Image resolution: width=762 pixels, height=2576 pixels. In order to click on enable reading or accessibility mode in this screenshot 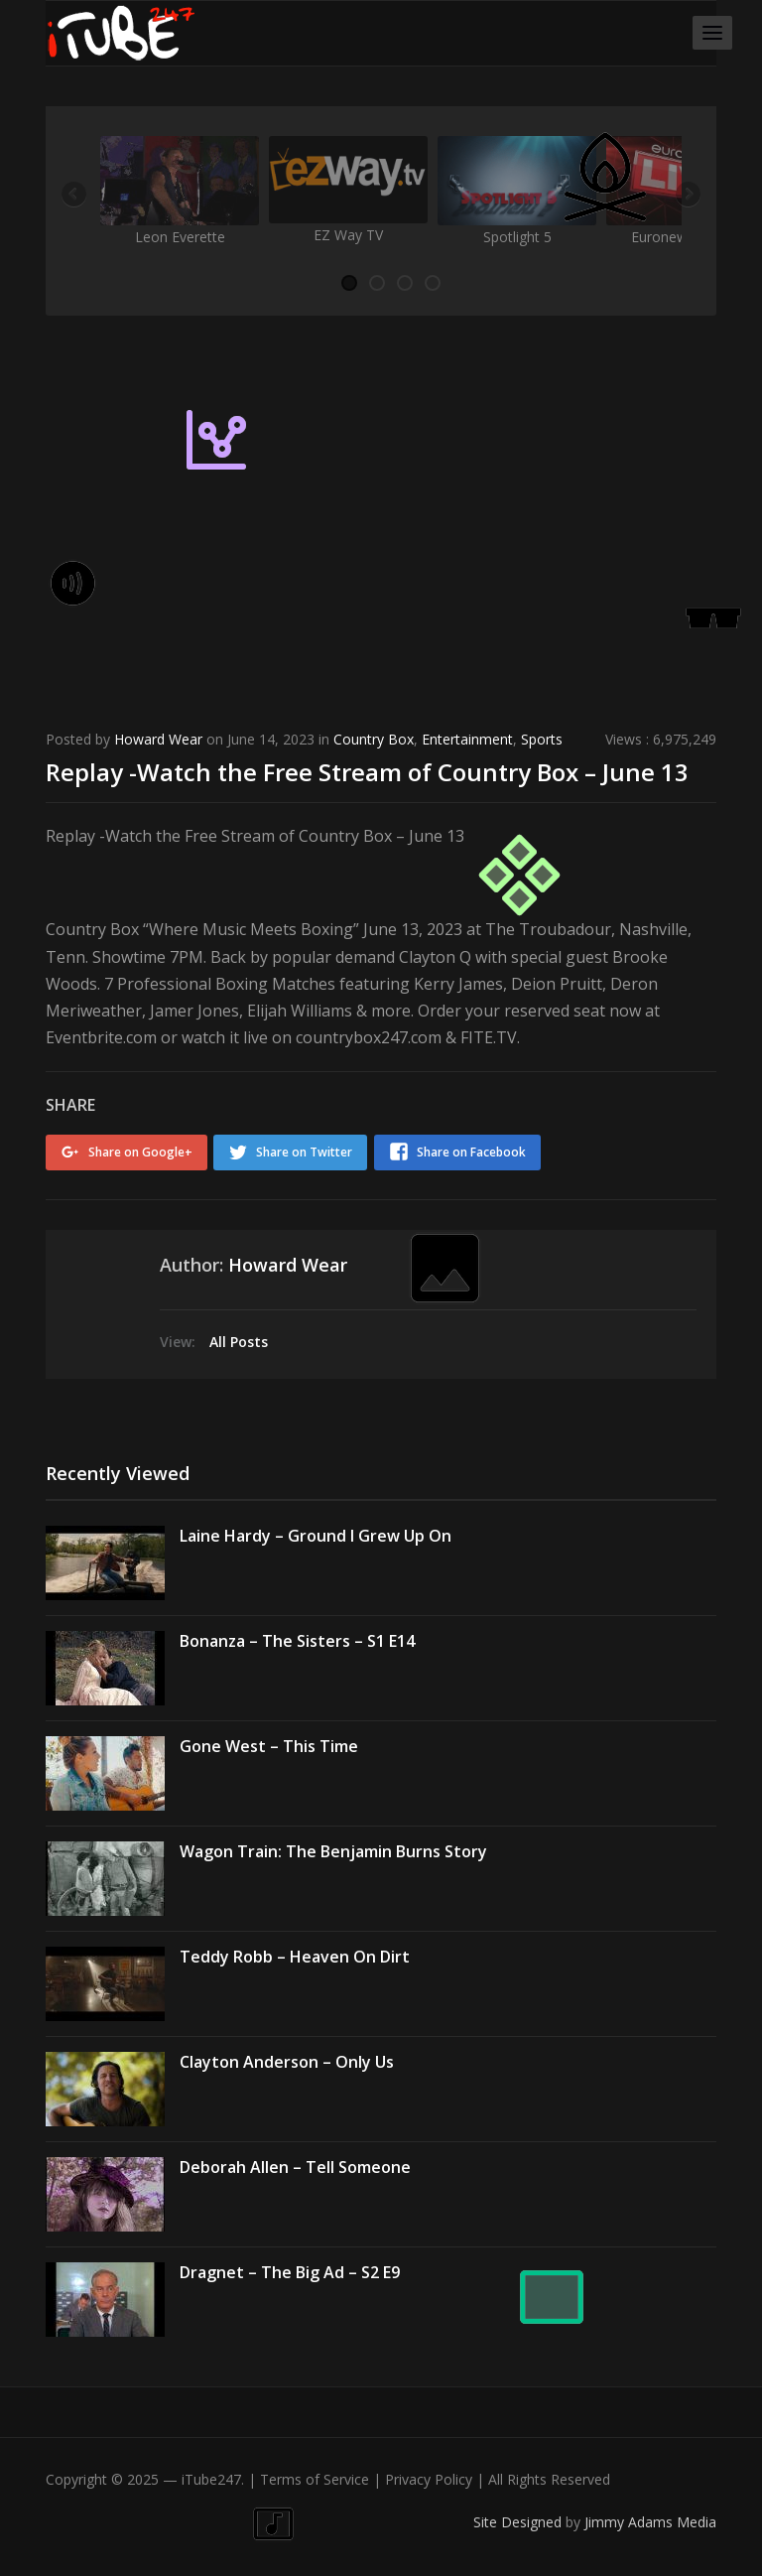, I will do `click(713, 617)`.